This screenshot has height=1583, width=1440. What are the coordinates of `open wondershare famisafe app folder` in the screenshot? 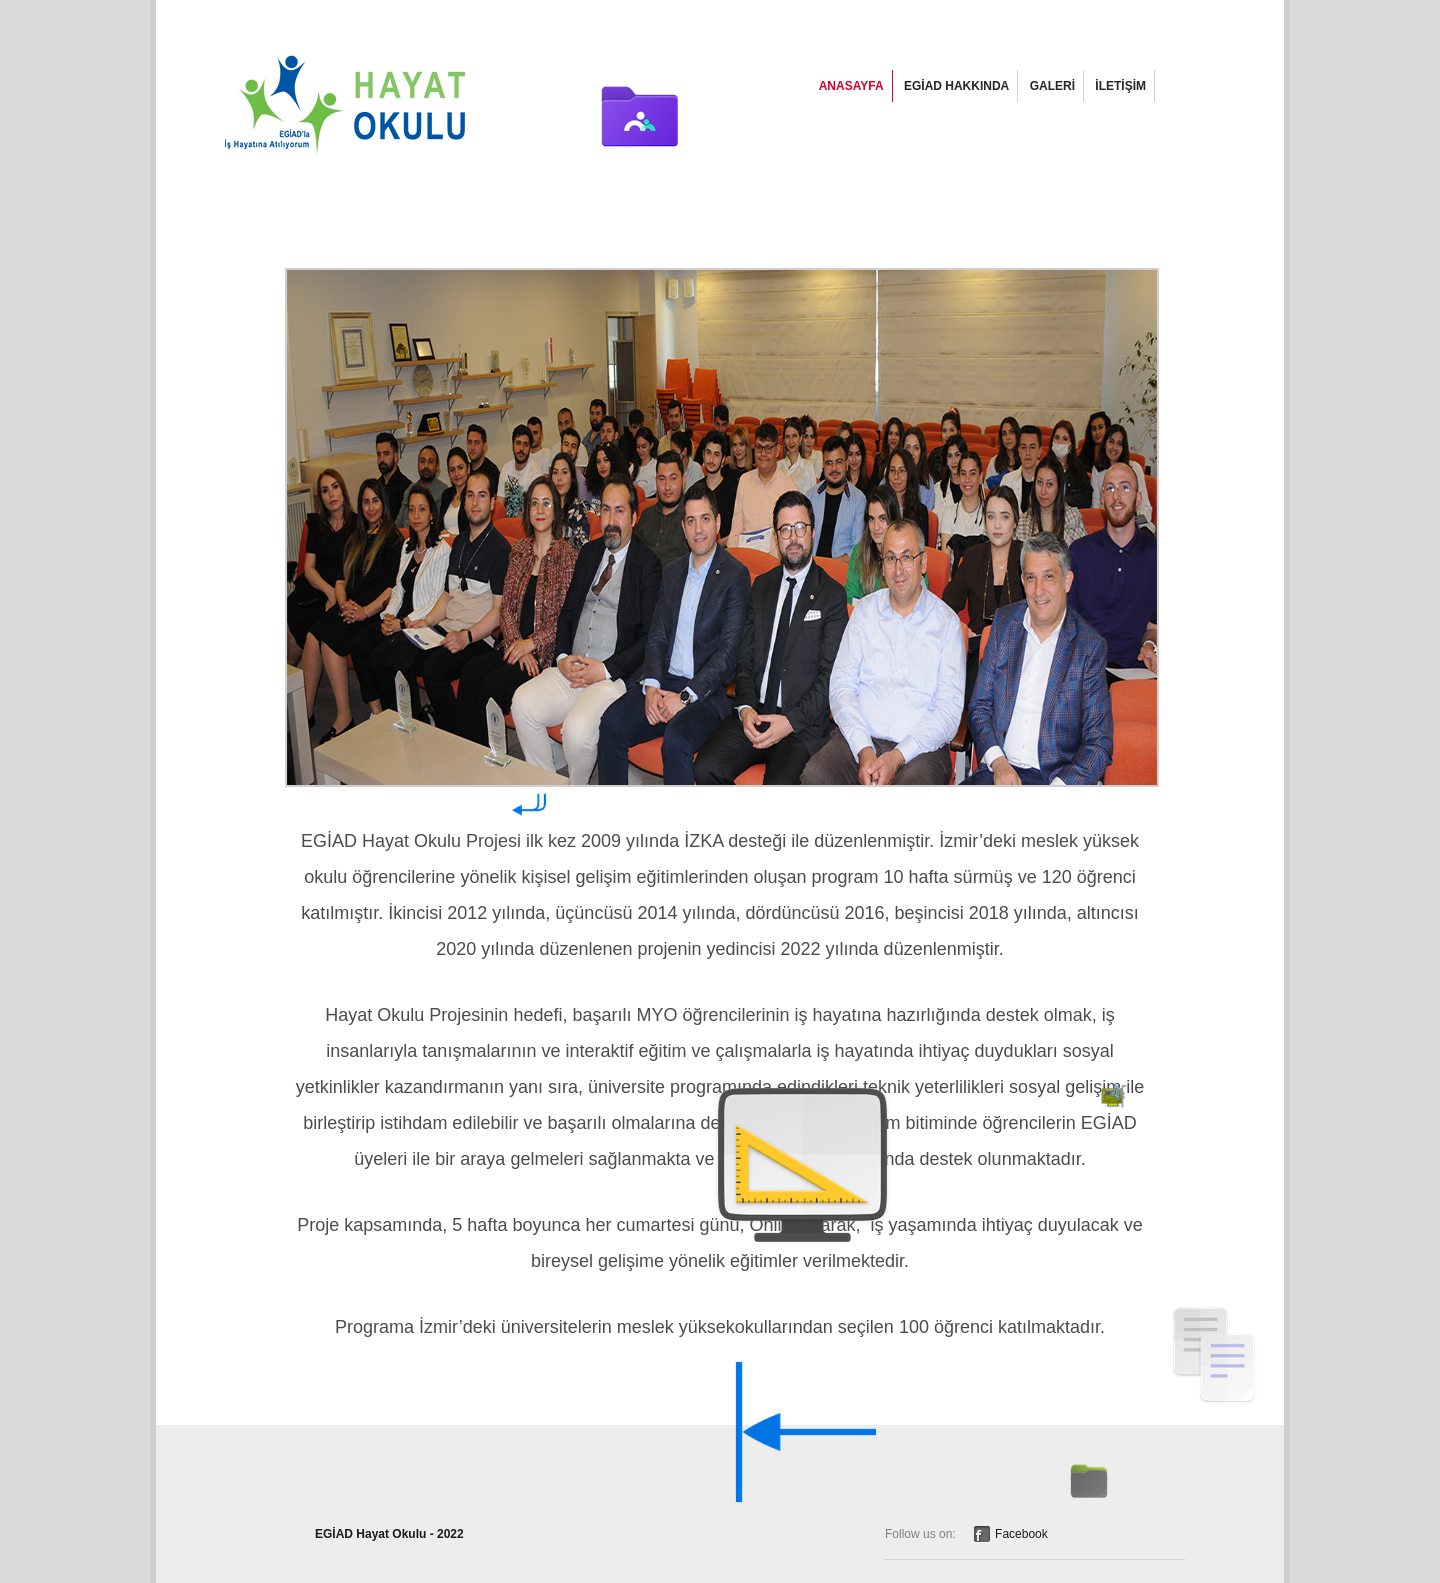 It's located at (639, 118).